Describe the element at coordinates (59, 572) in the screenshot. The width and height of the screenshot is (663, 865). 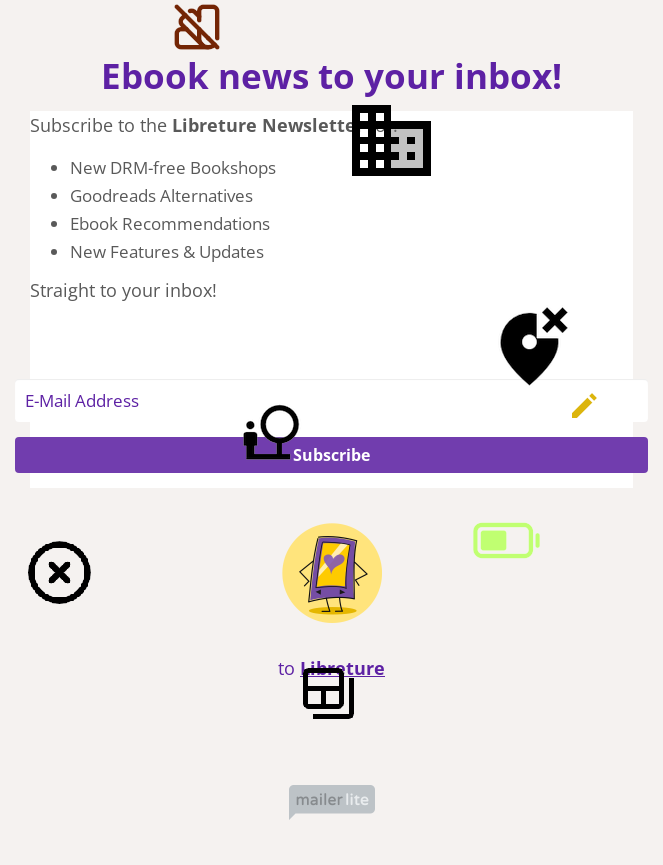
I see `dismiss or close a dialog` at that location.